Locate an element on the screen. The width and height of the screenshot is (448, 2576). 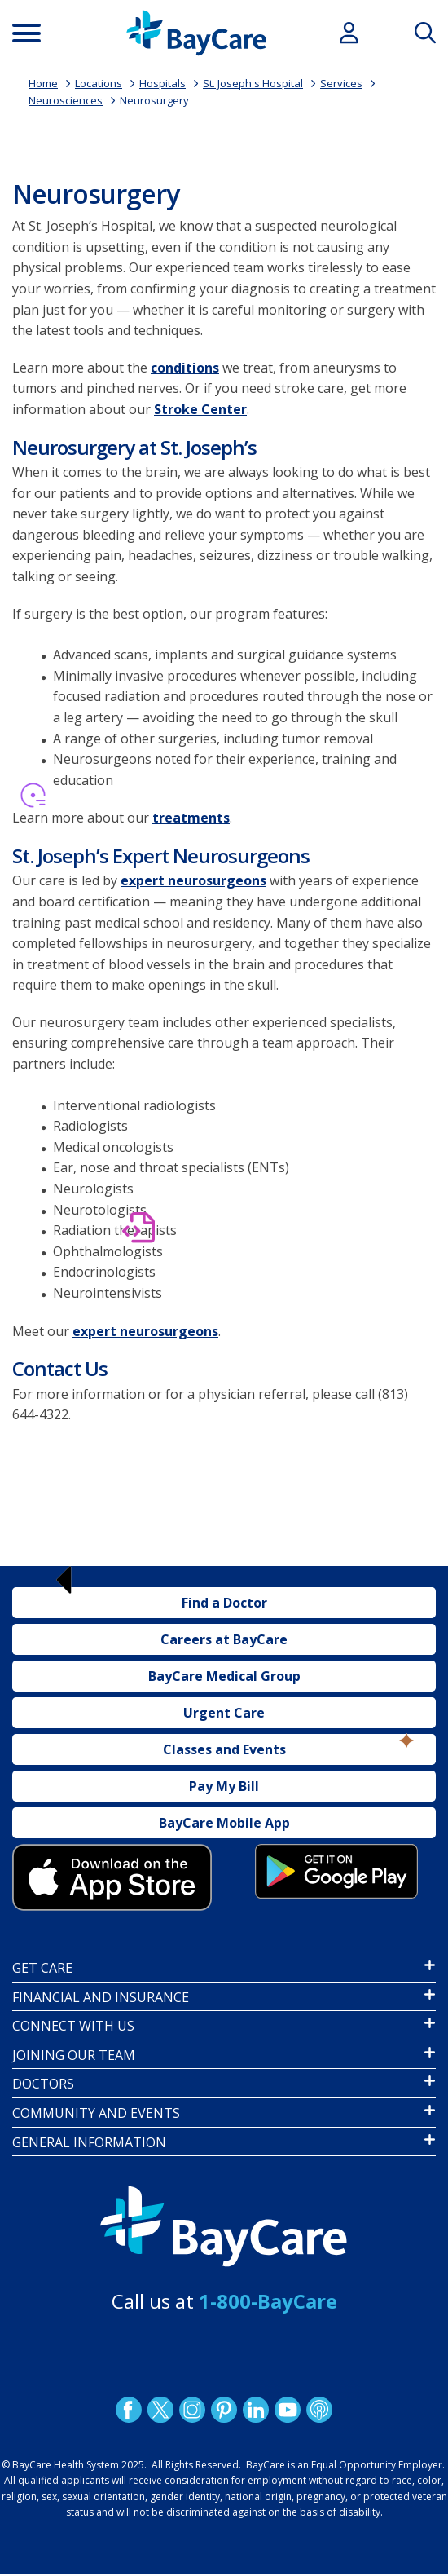
indicates AI-generated or enhanced content is located at coordinates (406, 1740).